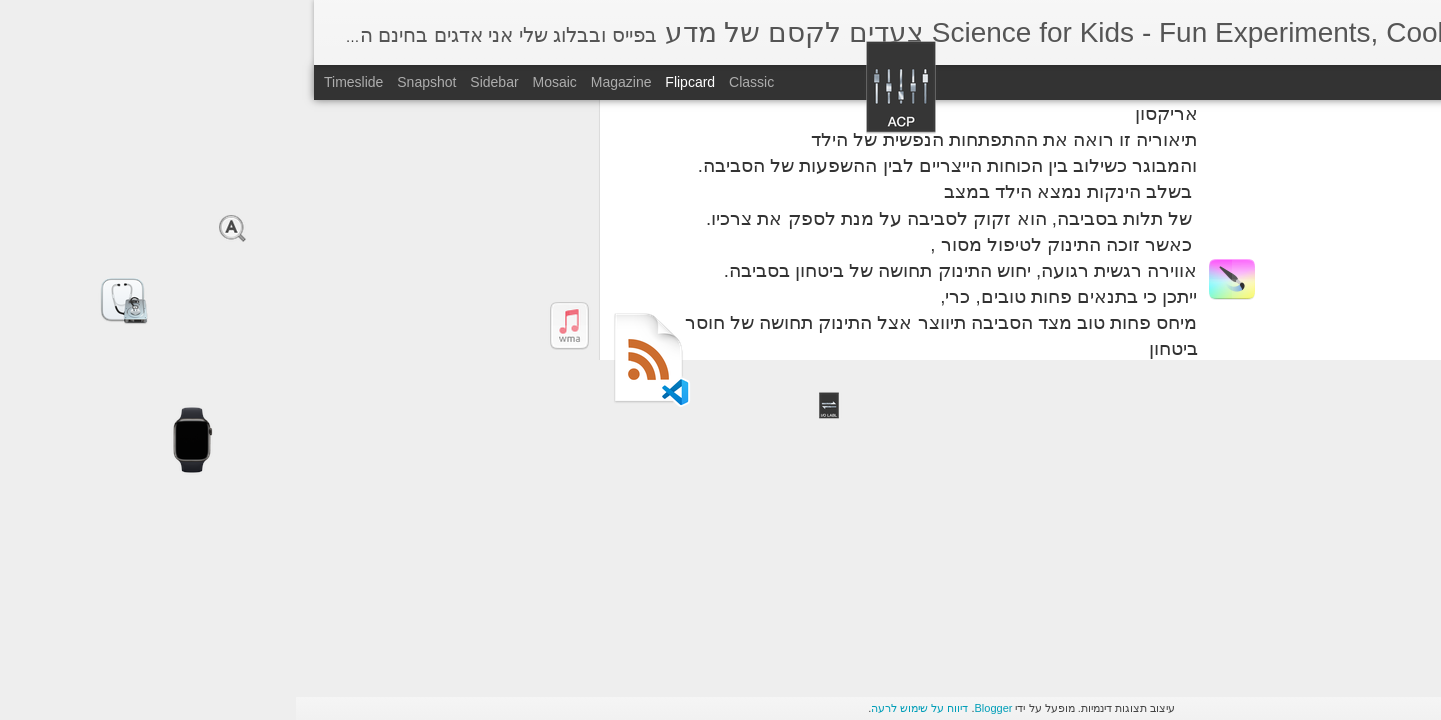 The width and height of the screenshot is (1441, 720). What do you see at coordinates (829, 406) in the screenshot?
I see `configure audio input/output settings in GarageBand` at bounding box center [829, 406].